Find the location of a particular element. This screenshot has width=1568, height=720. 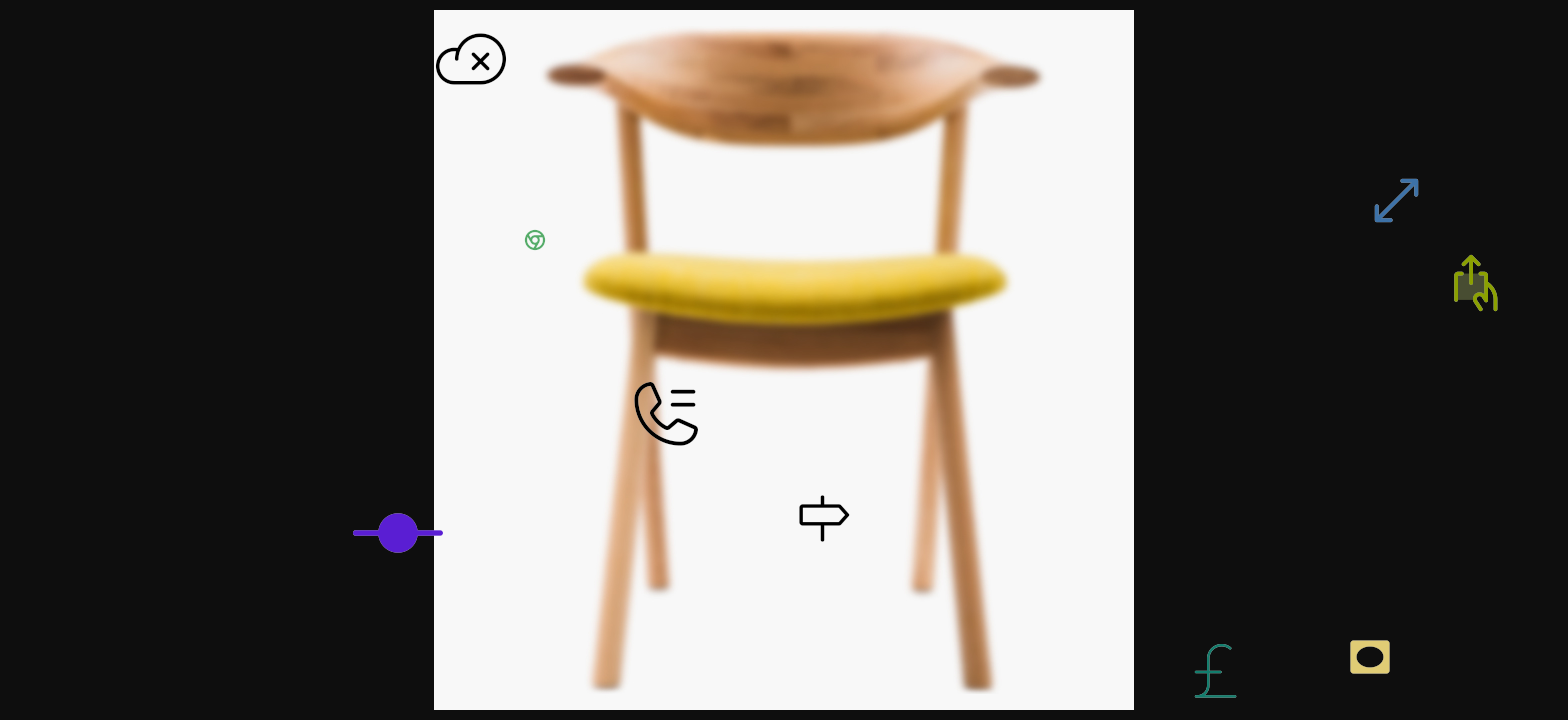

deposit or upload funds manually is located at coordinates (1473, 283).